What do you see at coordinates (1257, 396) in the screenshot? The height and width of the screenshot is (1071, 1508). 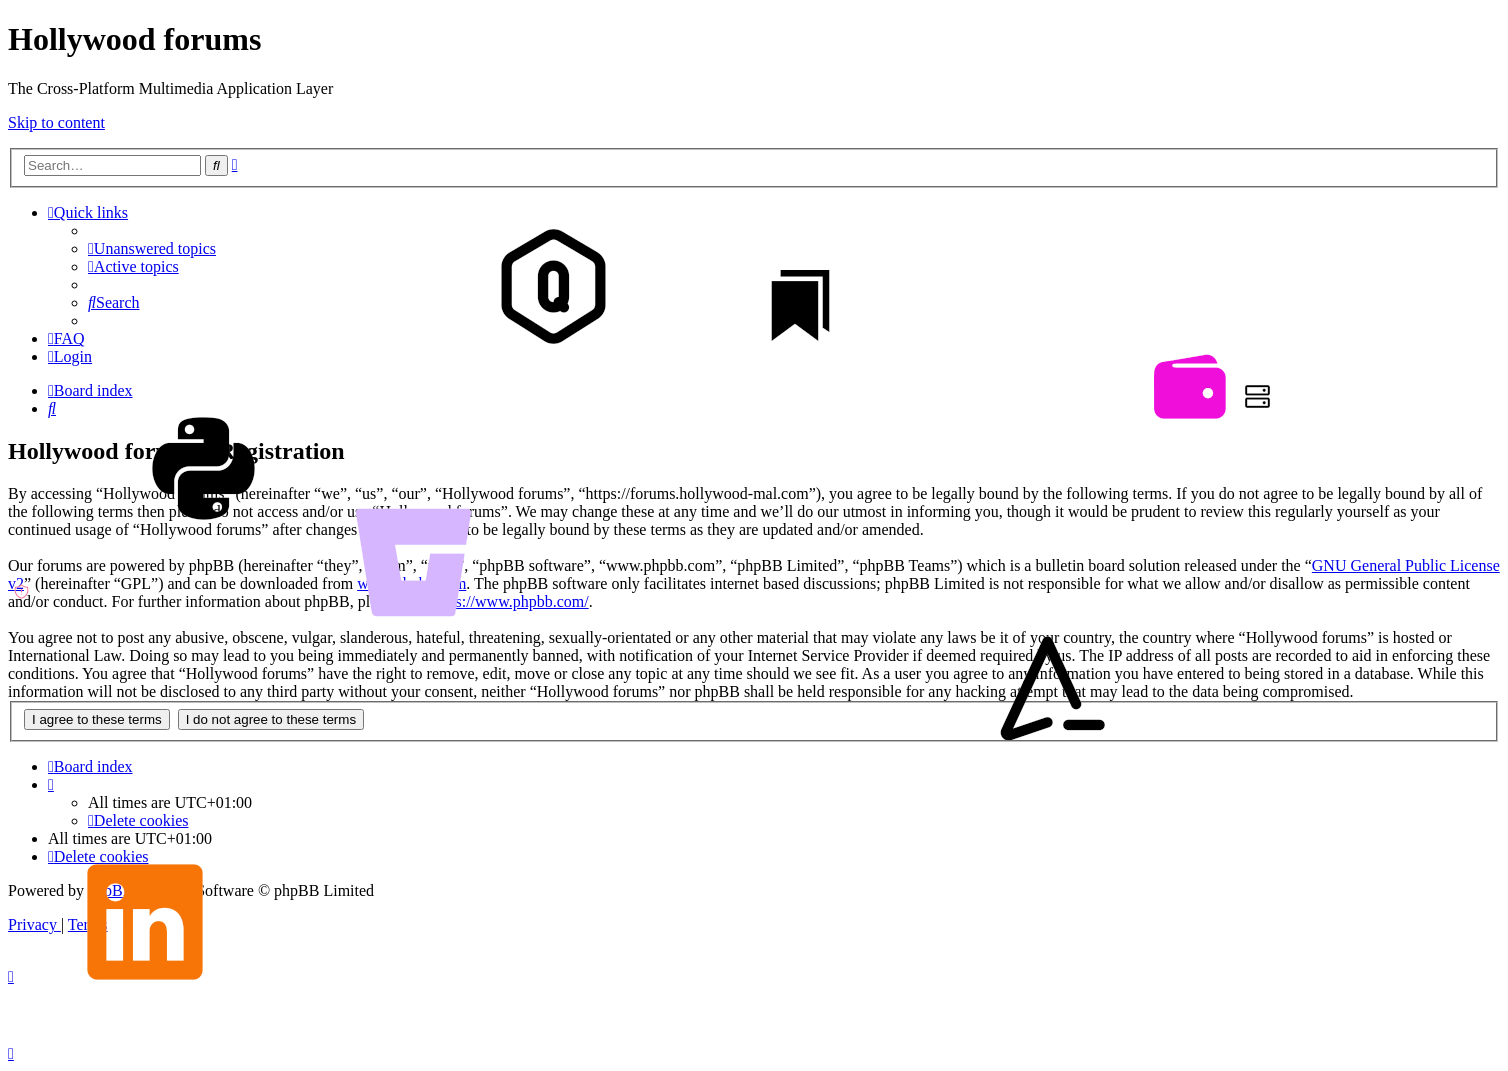 I see `access storage or server settings` at bounding box center [1257, 396].